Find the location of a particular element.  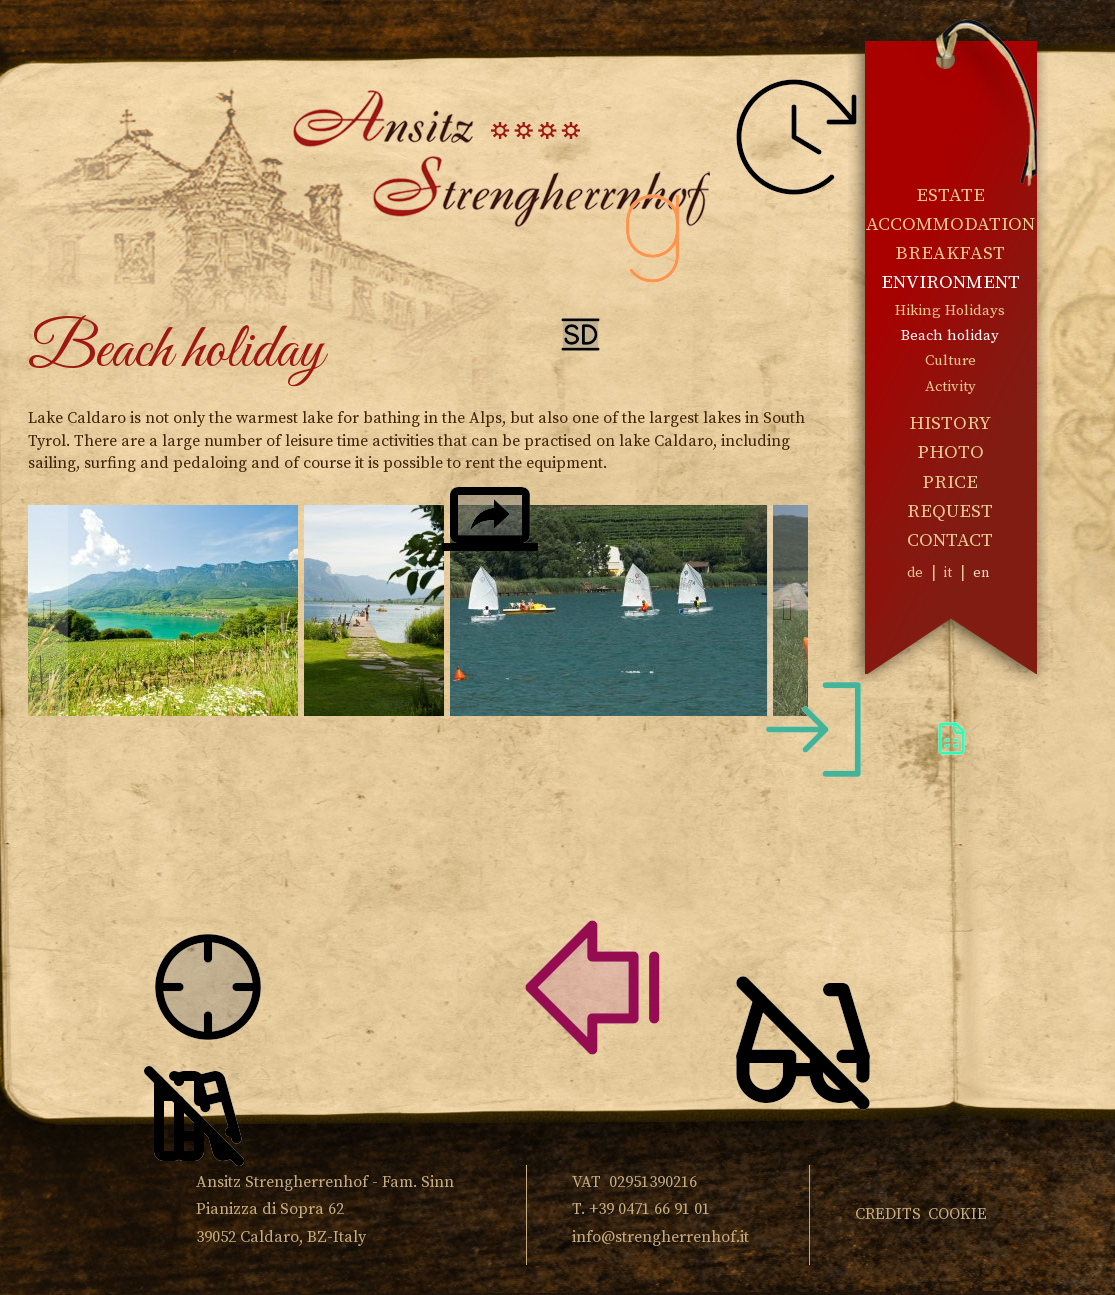

start sharing your screen is located at coordinates (490, 519).